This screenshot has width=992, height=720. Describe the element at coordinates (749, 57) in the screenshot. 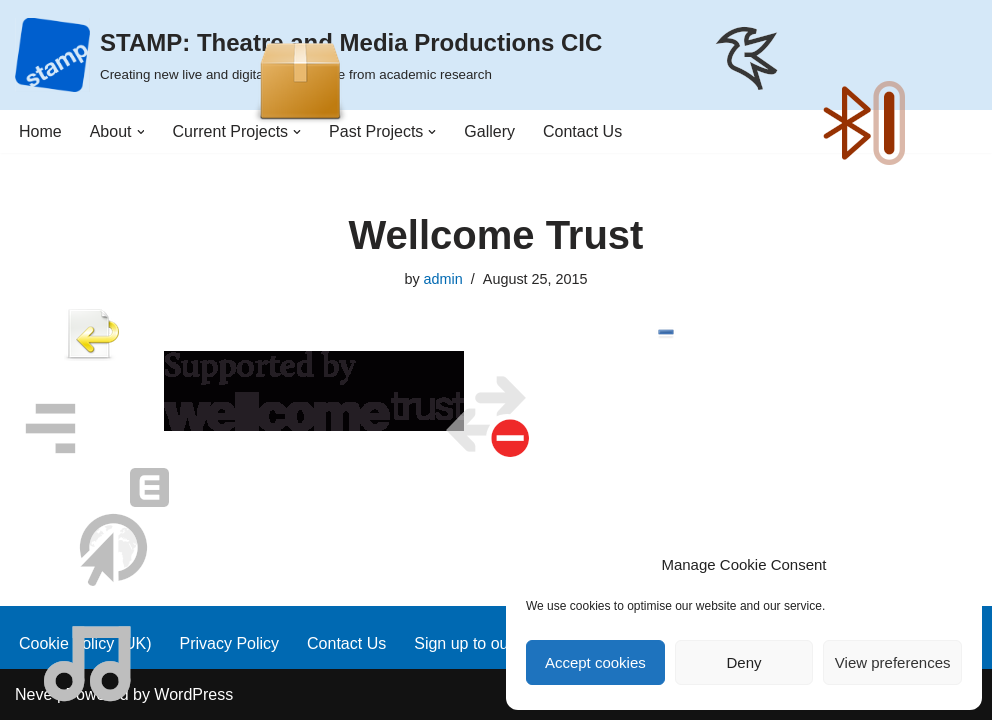

I see `open kate text editor` at that location.